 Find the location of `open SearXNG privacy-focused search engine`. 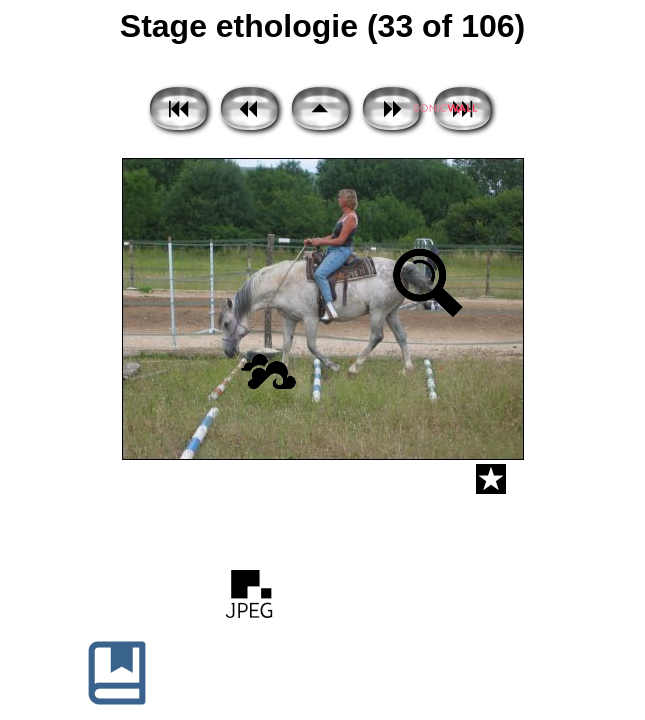

open SearXNG privacy-focused search engine is located at coordinates (428, 283).